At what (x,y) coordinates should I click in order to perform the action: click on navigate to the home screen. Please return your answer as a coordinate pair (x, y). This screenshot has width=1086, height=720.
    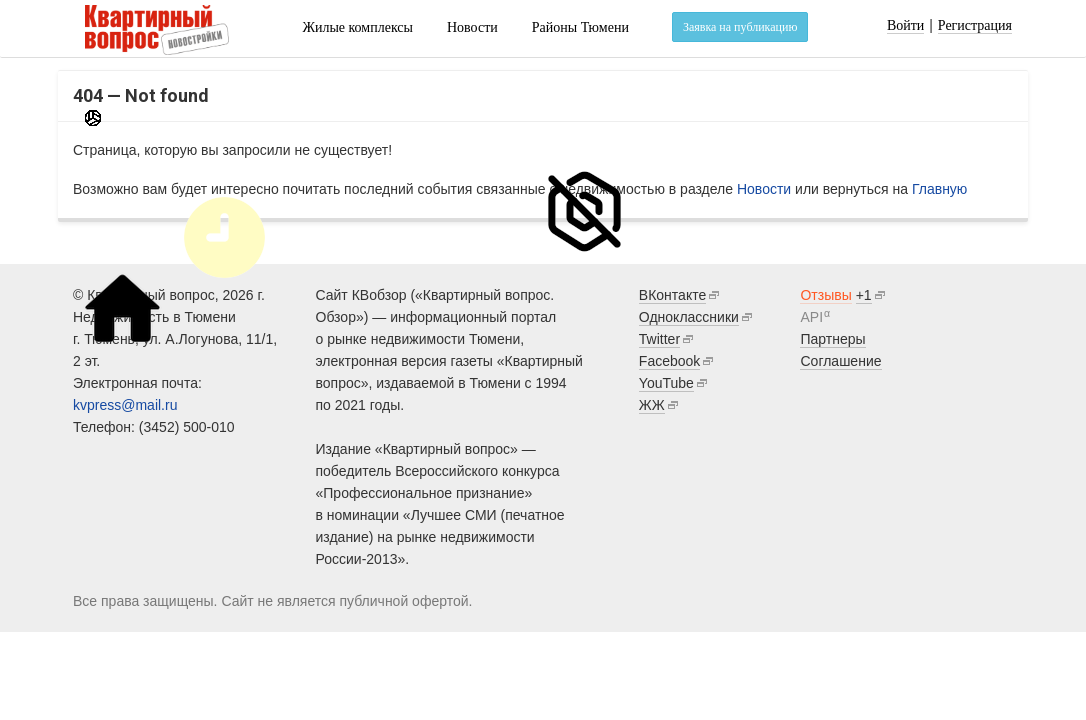
    Looking at the image, I should click on (122, 309).